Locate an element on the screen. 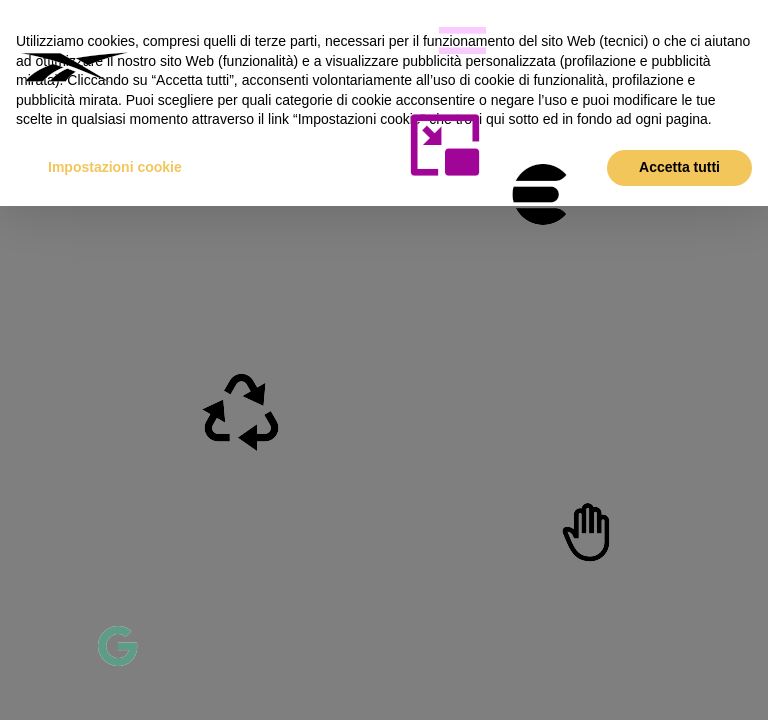 This screenshot has width=768, height=720. indicates recyclable or eco-friendly content is located at coordinates (241, 410).